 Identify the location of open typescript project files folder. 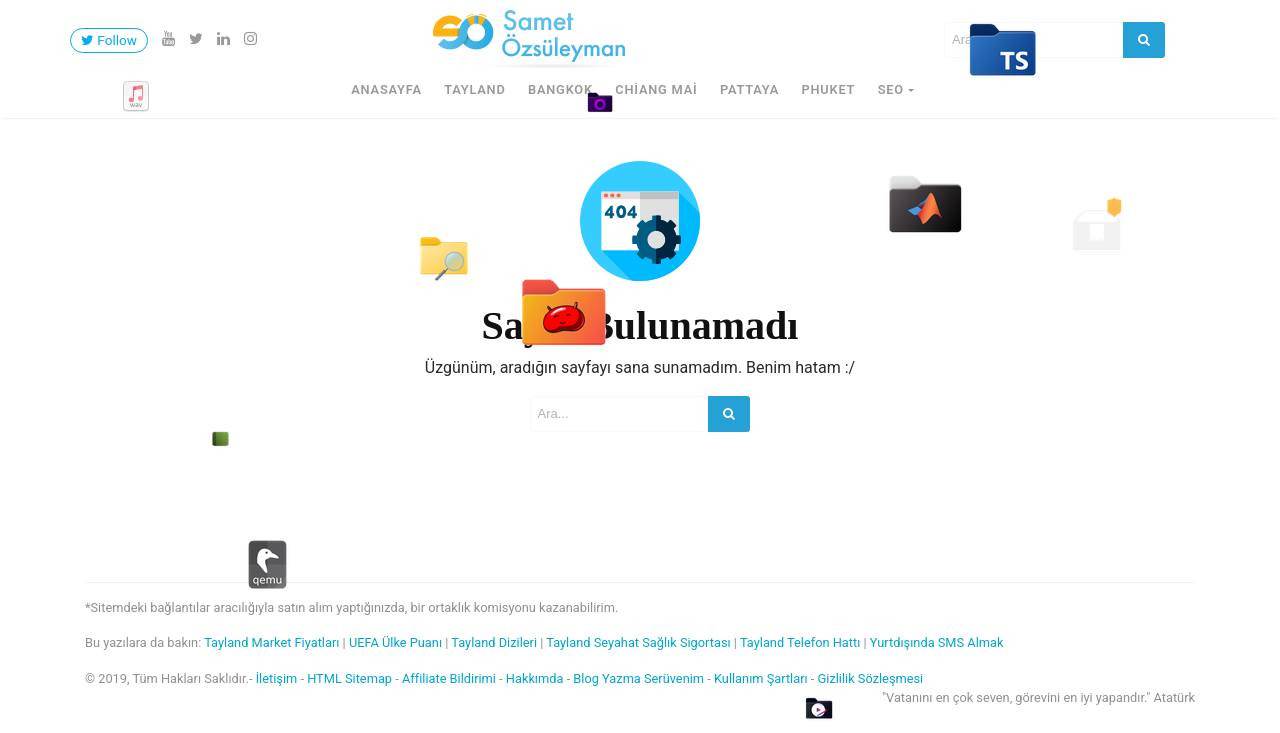
(1002, 51).